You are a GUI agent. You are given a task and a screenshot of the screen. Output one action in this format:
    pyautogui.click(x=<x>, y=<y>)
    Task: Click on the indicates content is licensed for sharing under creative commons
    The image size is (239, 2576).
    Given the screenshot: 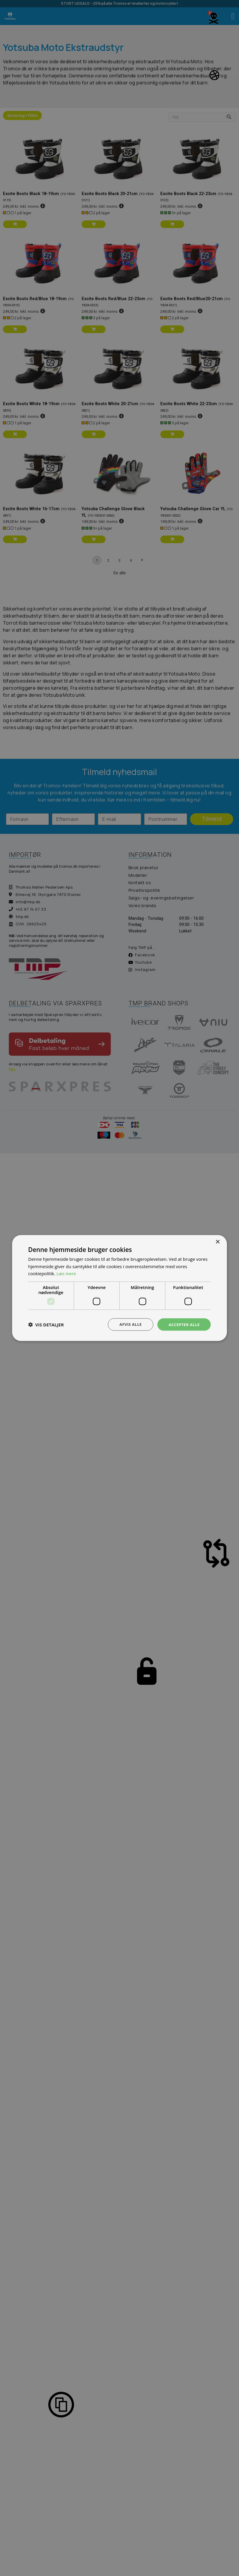 What is the action you would take?
    pyautogui.click(x=61, y=2404)
    